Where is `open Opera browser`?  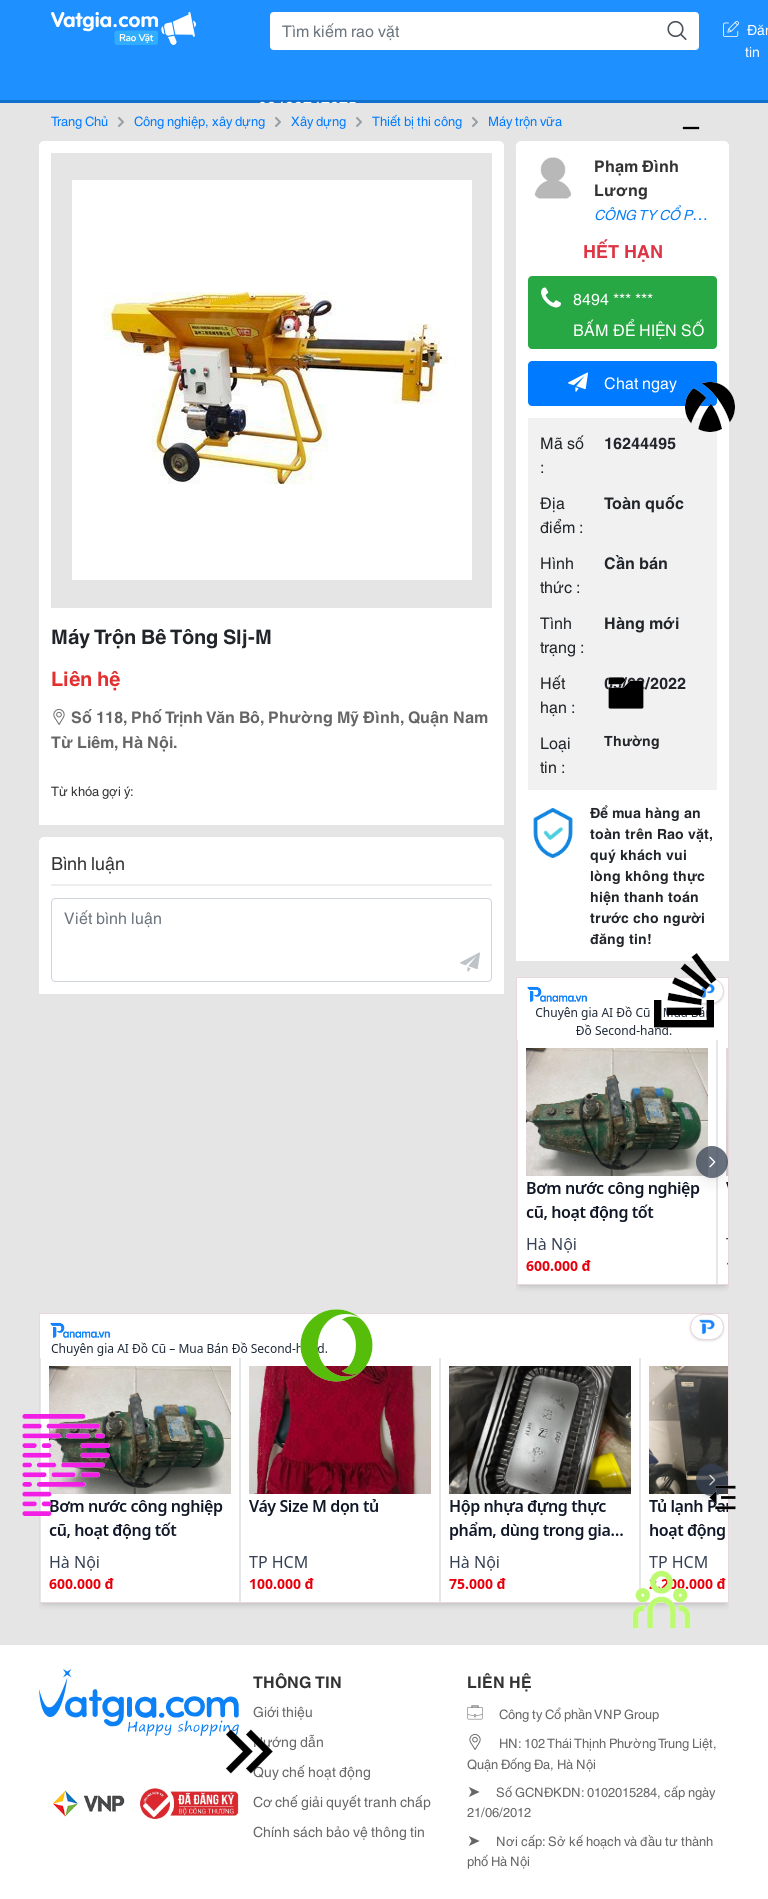 open Opera browser is located at coordinates (336, 1346).